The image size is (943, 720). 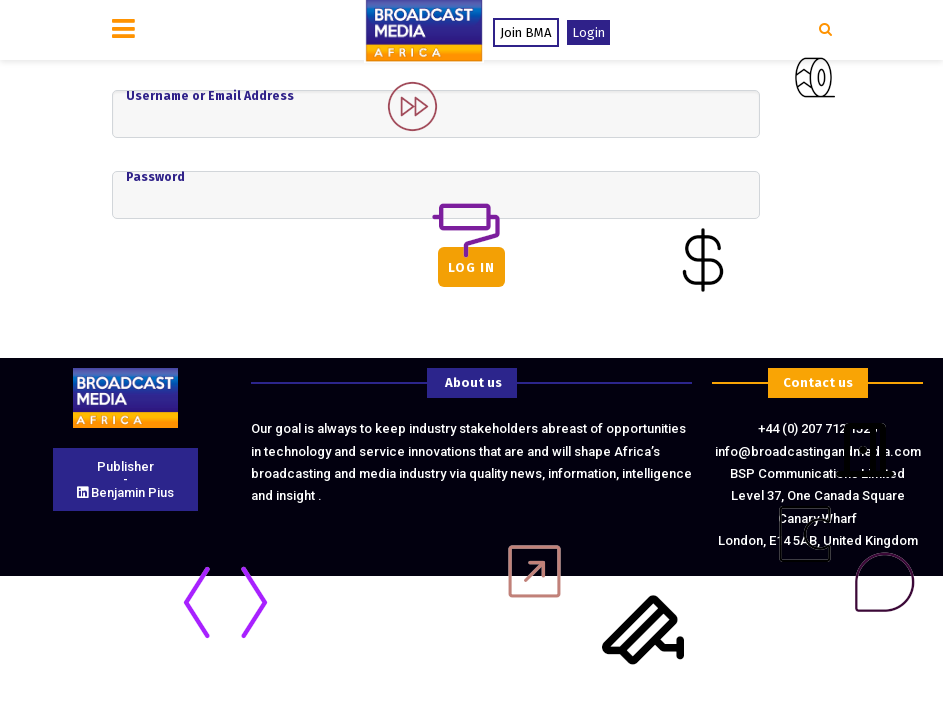 What do you see at coordinates (703, 260) in the screenshot?
I see `view account balance or financial information` at bounding box center [703, 260].